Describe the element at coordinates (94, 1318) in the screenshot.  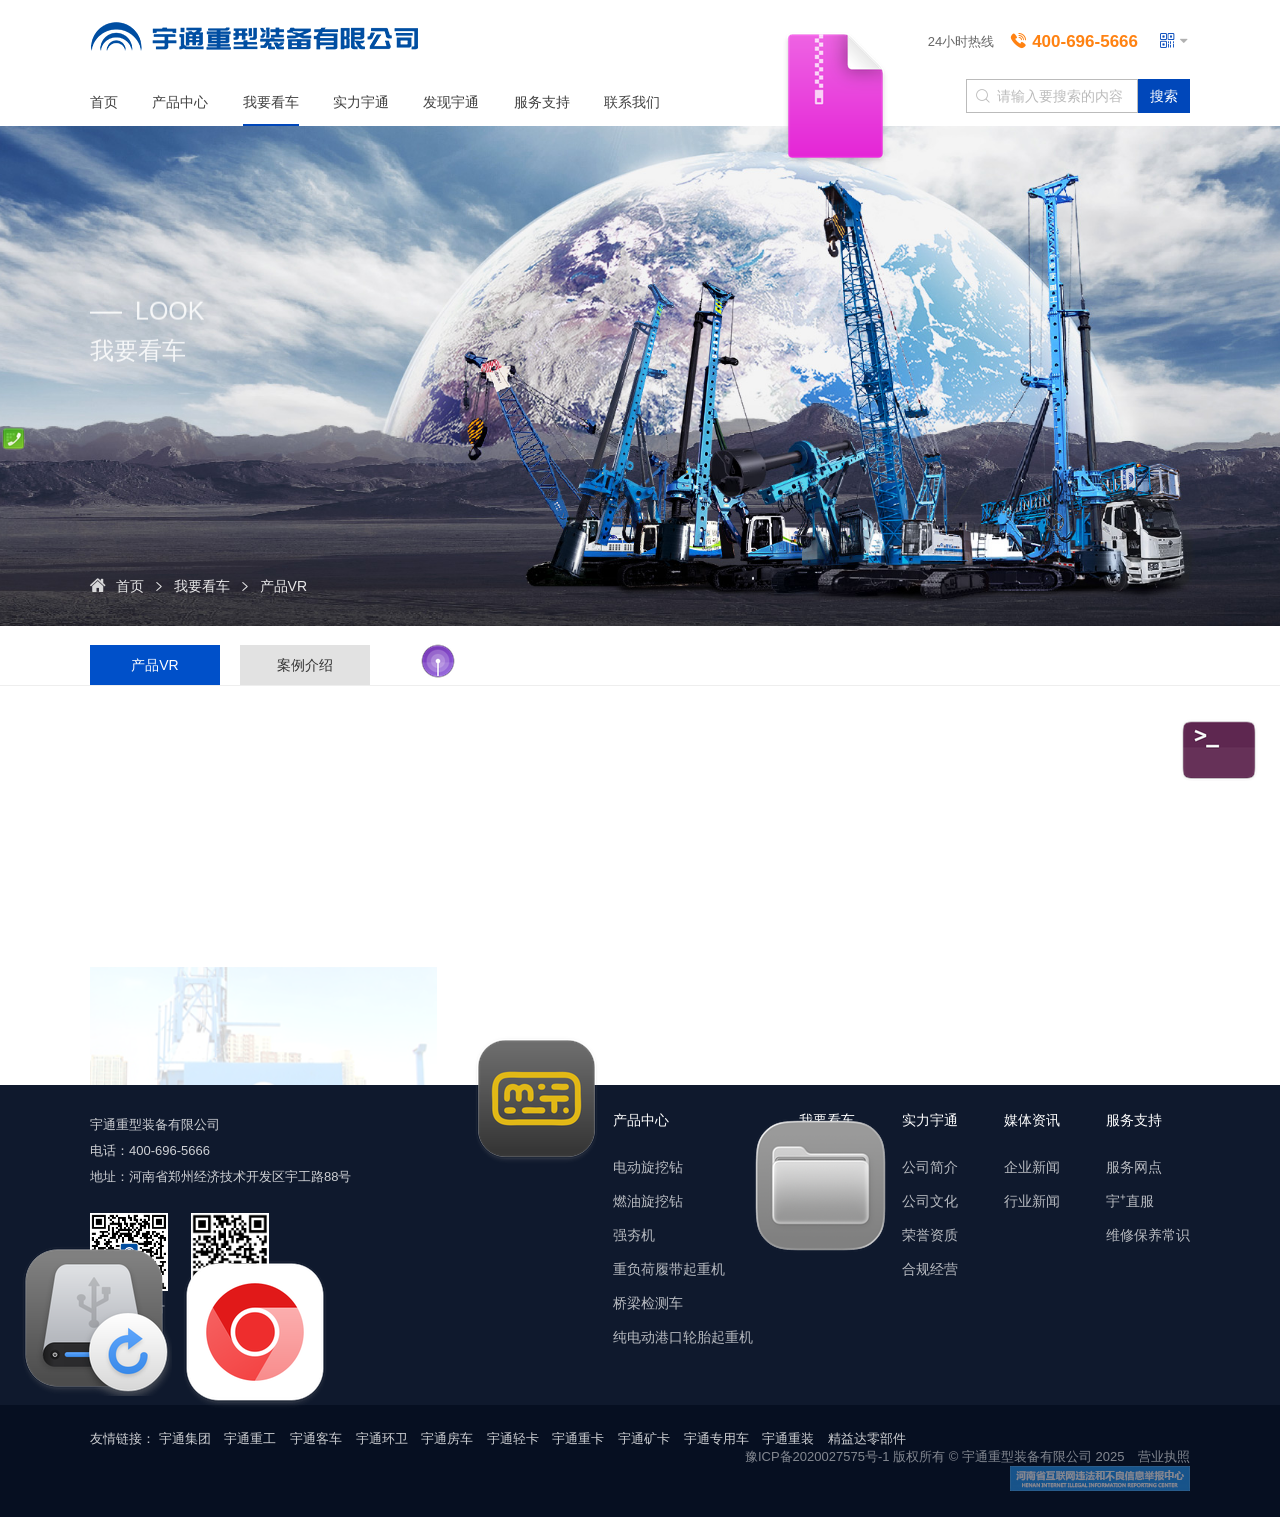
I see `format or erase a USB drive` at that location.